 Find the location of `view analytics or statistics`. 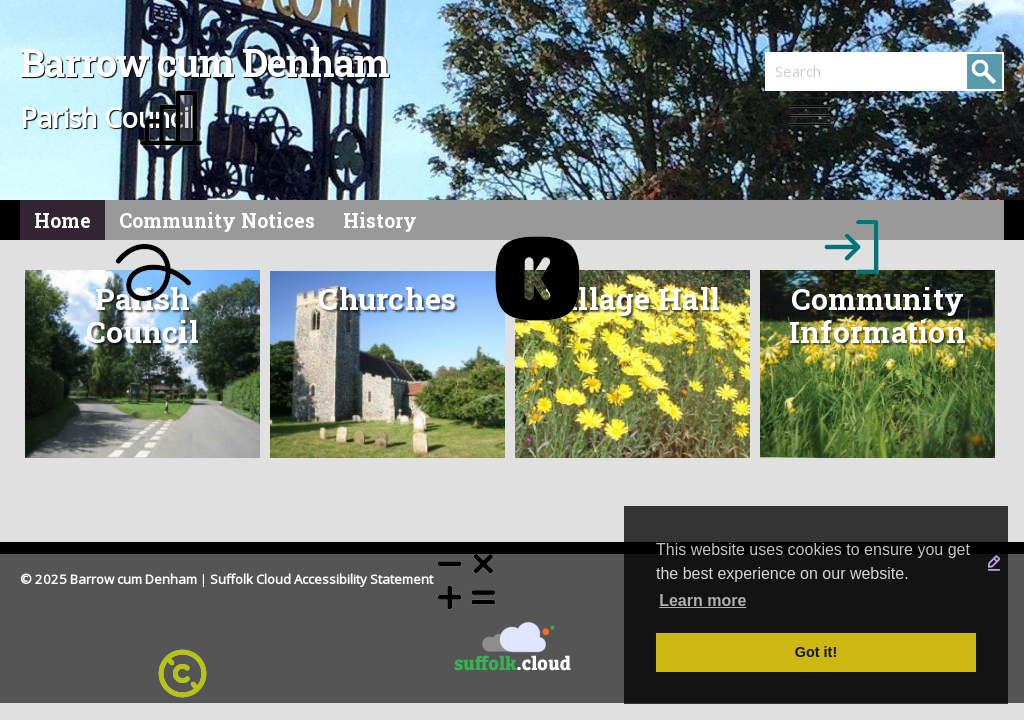

view analytics or statistics is located at coordinates (171, 119).